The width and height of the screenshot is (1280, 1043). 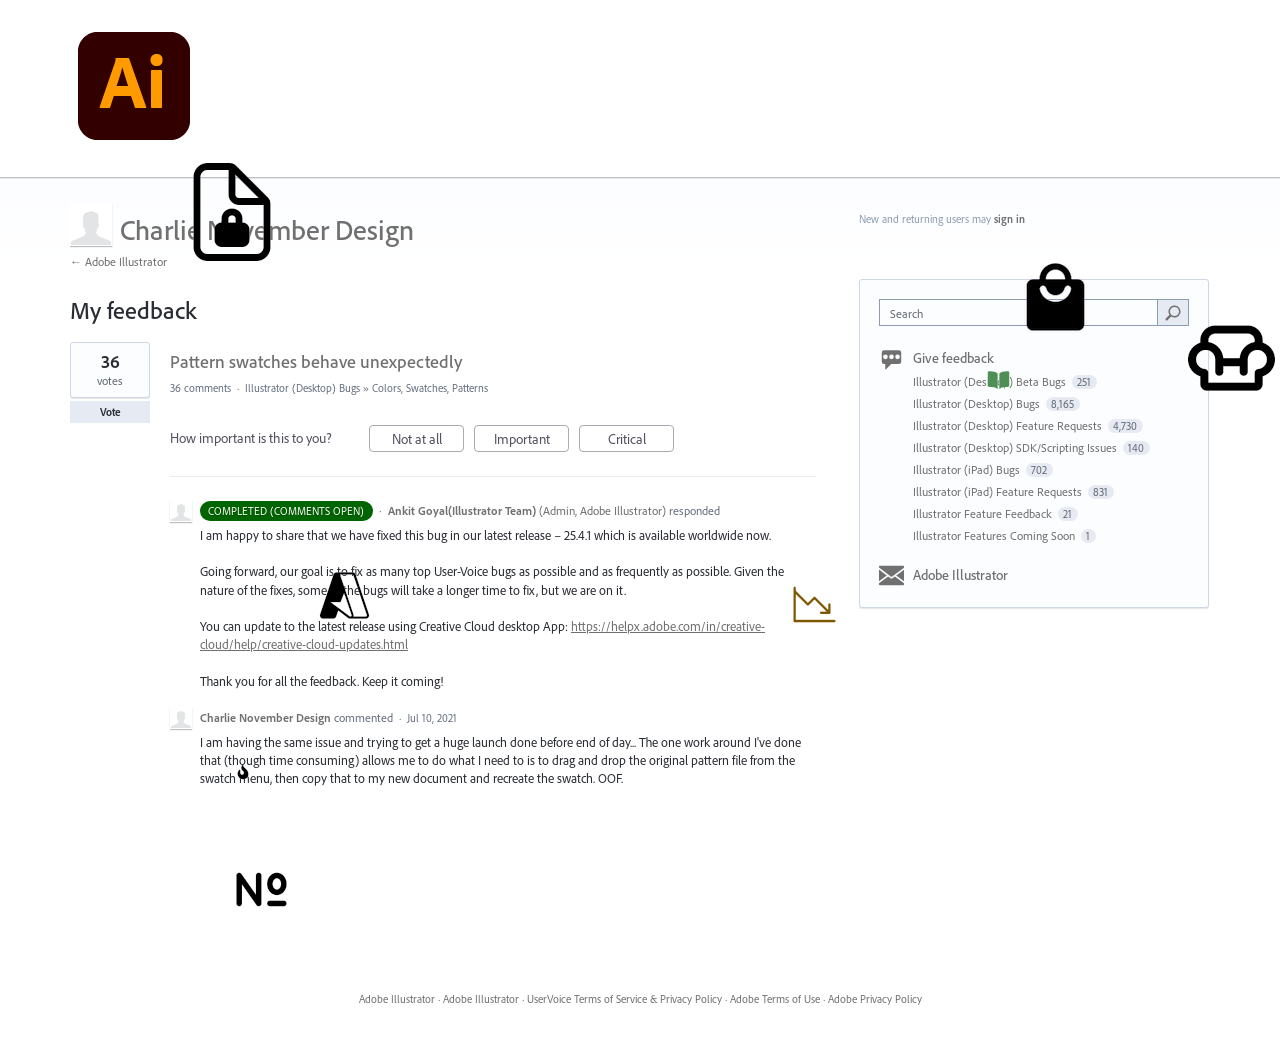 What do you see at coordinates (261, 889) in the screenshot?
I see `insert a number or numero symbol` at bounding box center [261, 889].